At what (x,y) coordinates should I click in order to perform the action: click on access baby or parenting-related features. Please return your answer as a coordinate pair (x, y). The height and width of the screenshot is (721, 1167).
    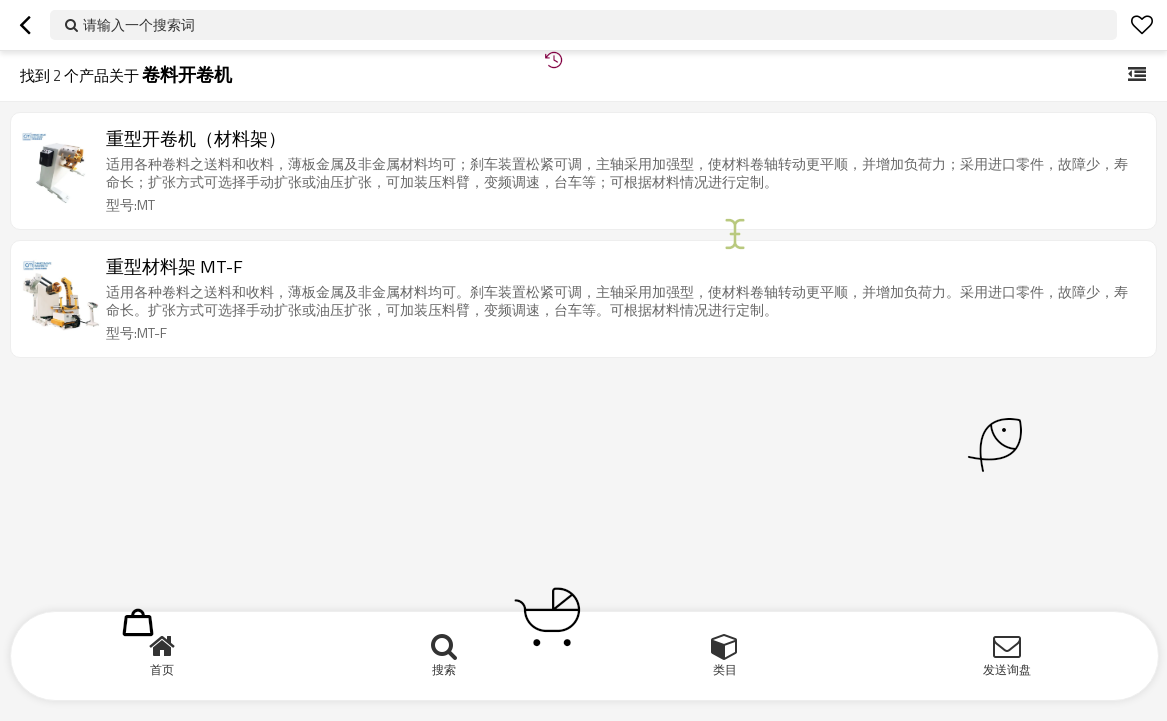
    Looking at the image, I should click on (548, 614).